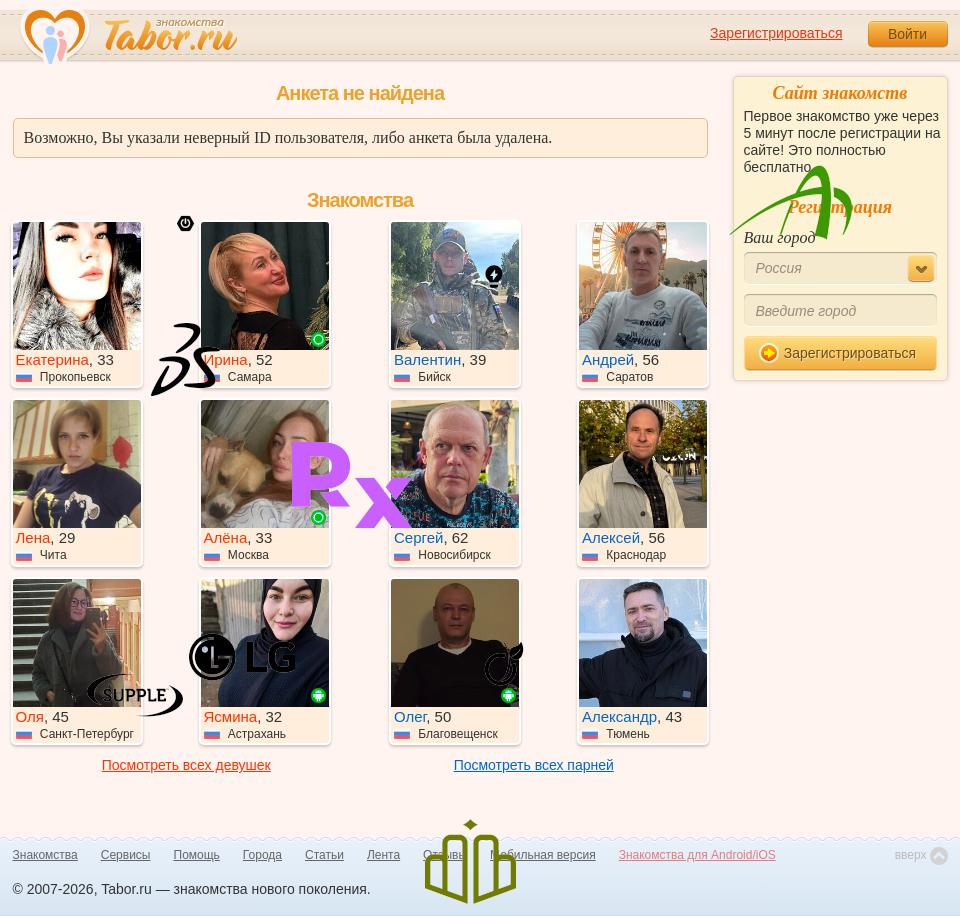 The image size is (960, 916). What do you see at coordinates (185, 359) in the screenshot?
I see `dassault systèmes company logo` at bounding box center [185, 359].